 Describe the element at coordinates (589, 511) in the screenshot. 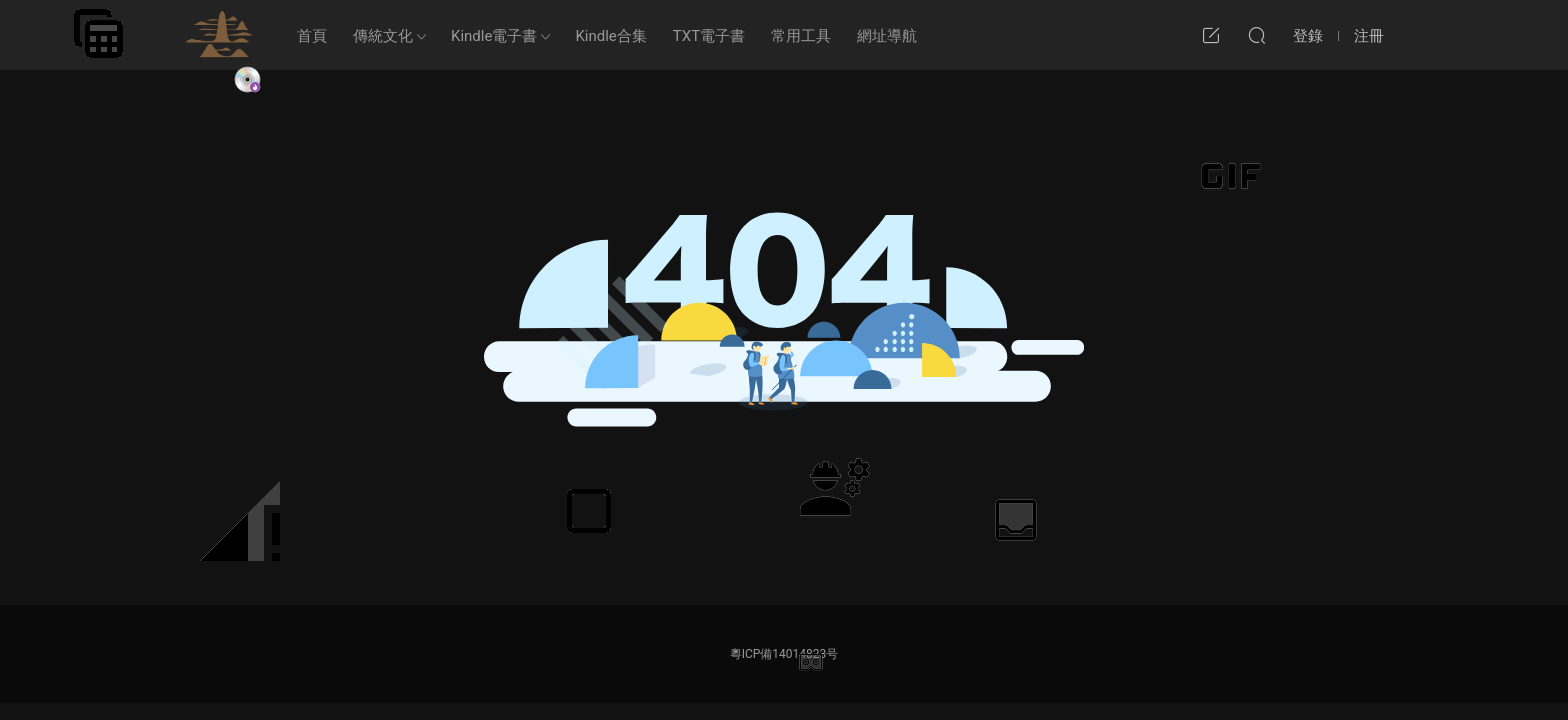

I see `select or crop a square area` at that location.